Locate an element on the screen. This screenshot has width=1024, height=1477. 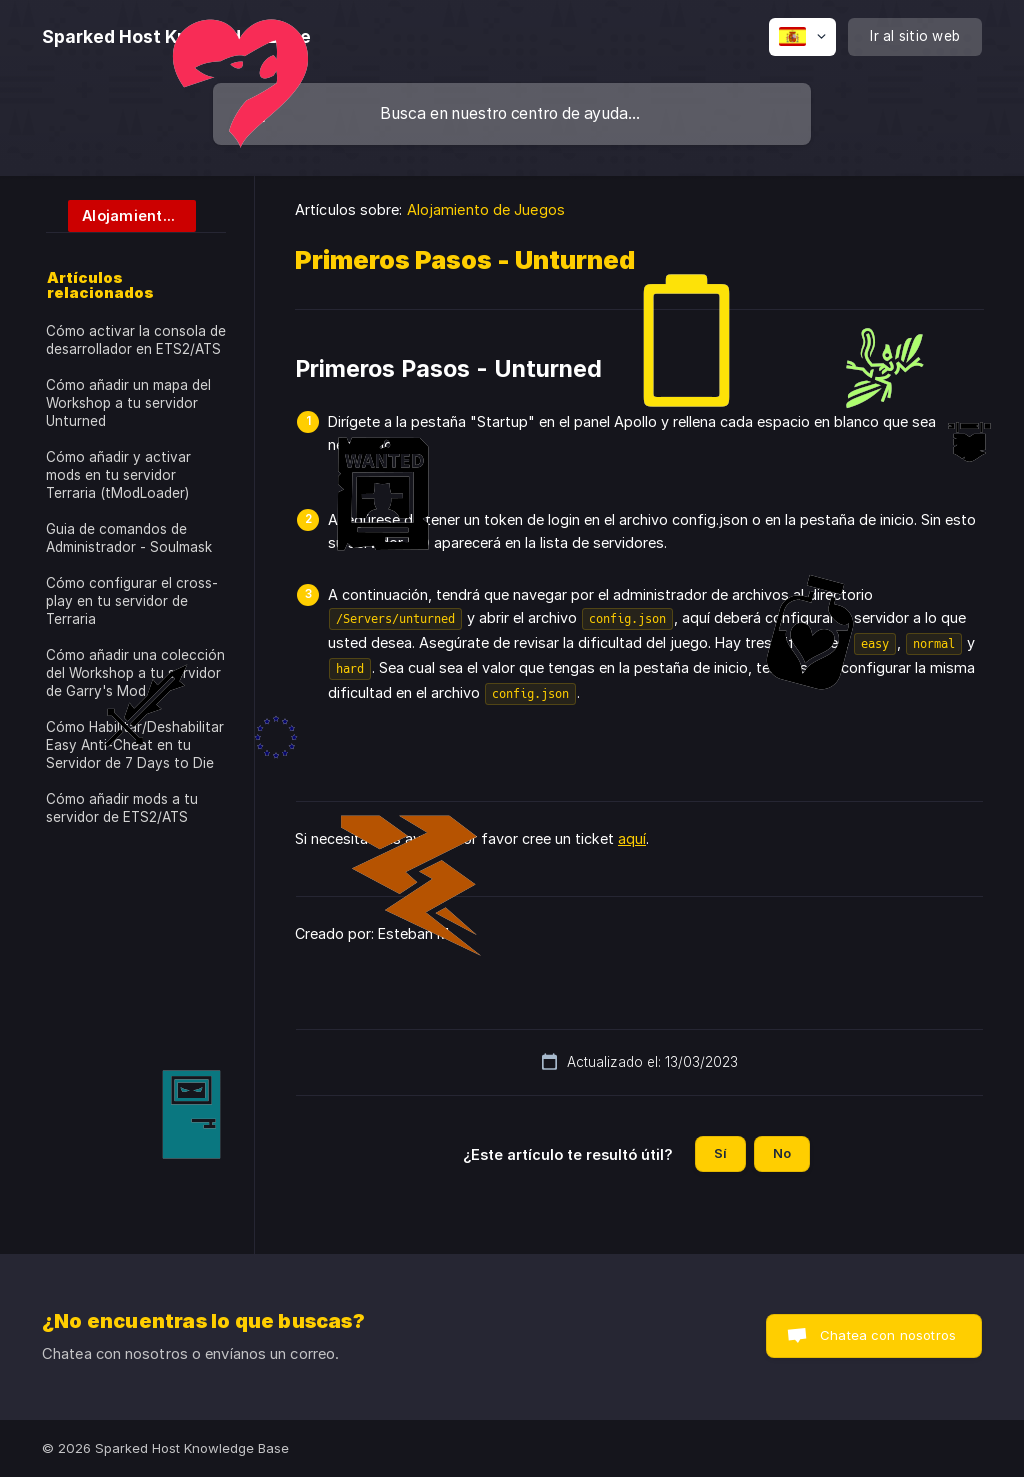
monitor door or entry point activity is located at coordinates (191, 1114).